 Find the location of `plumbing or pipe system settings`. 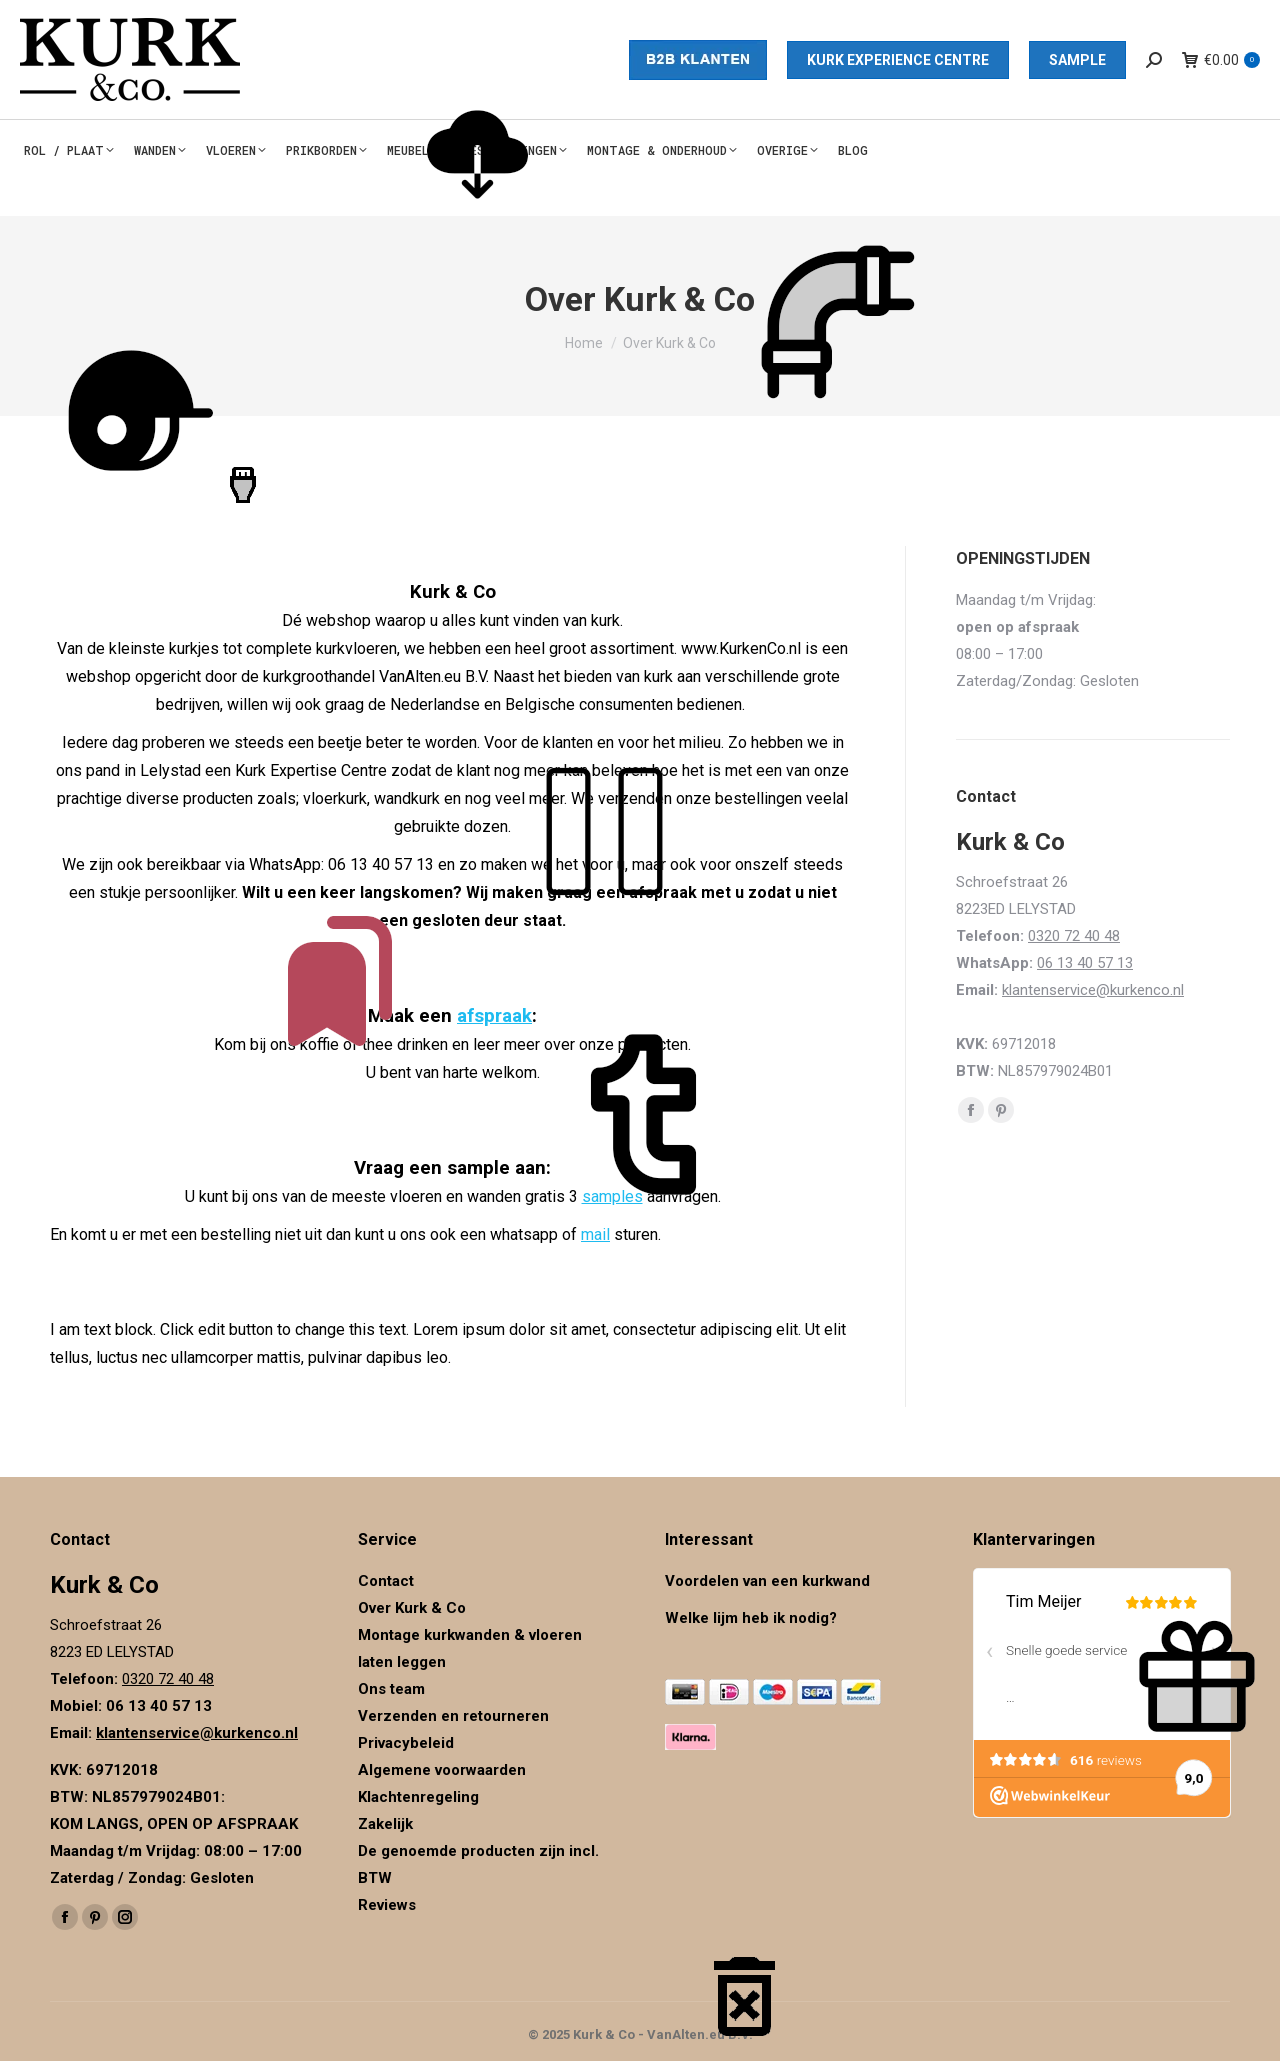

plumbing or pipe system settings is located at coordinates (832, 316).